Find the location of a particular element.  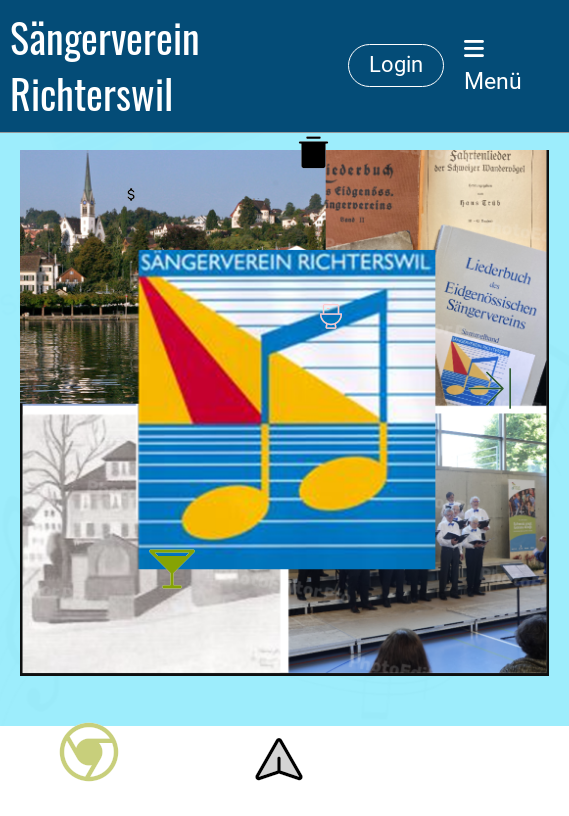

view pricing or payment options is located at coordinates (131, 194).